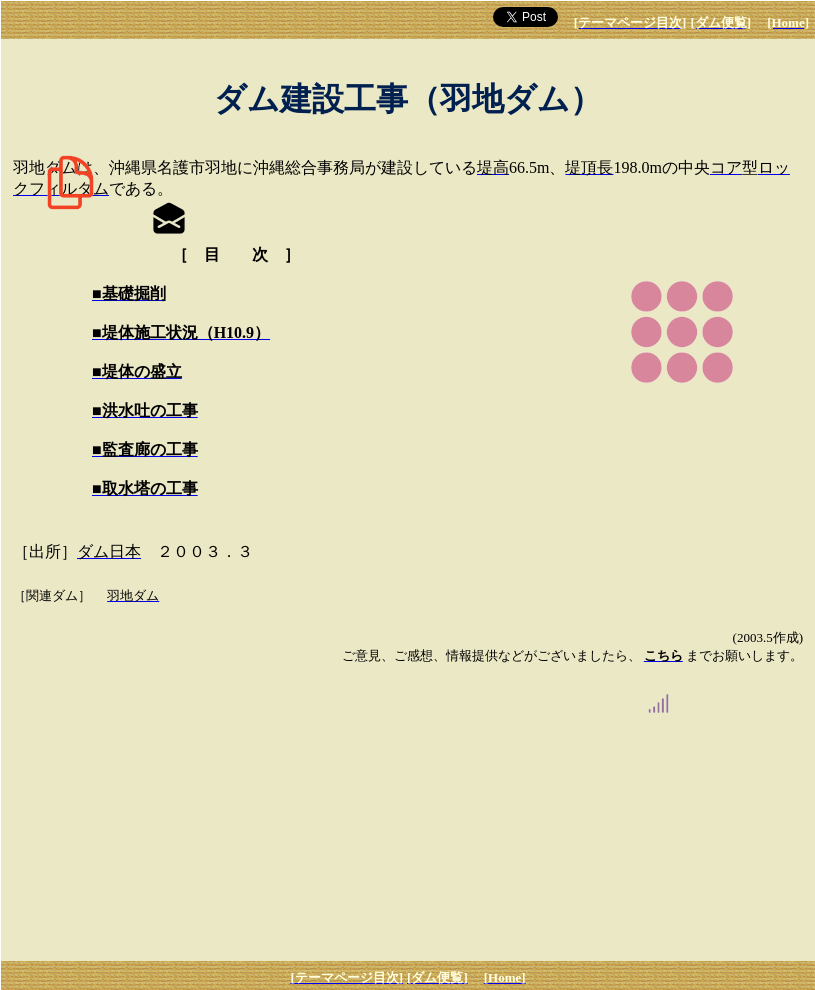 Image resolution: width=815 pixels, height=990 pixels. What do you see at coordinates (169, 218) in the screenshot?
I see `view opened or read messages` at bounding box center [169, 218].